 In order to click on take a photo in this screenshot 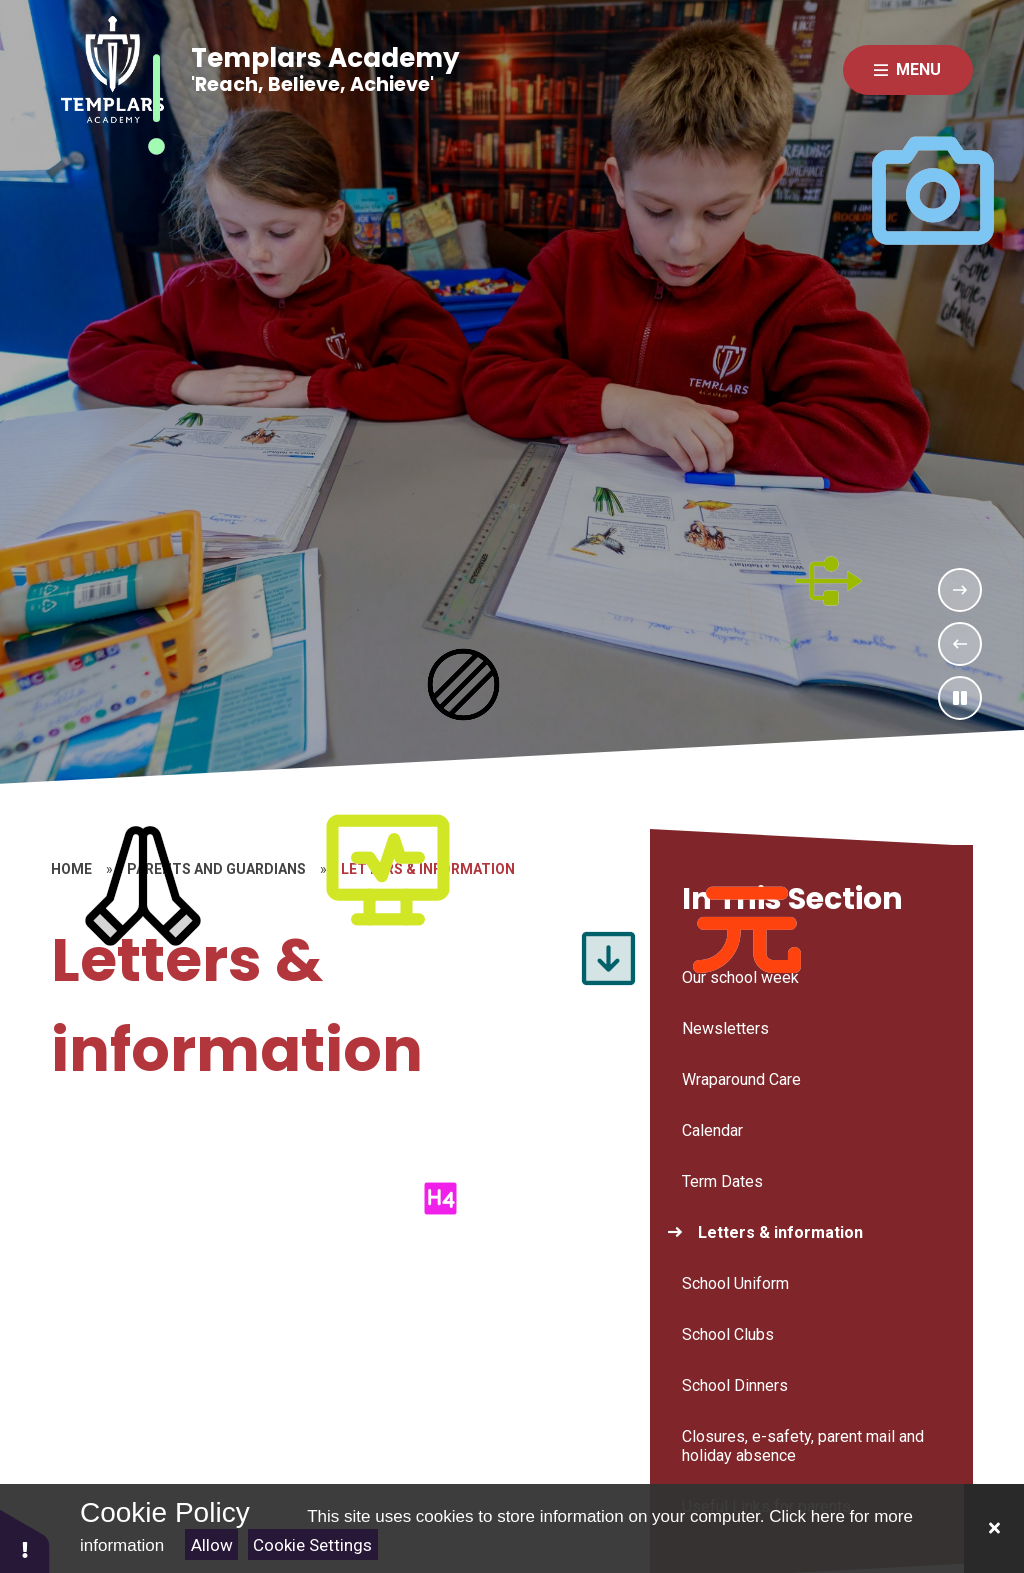, I will do `click(933, 193)`.